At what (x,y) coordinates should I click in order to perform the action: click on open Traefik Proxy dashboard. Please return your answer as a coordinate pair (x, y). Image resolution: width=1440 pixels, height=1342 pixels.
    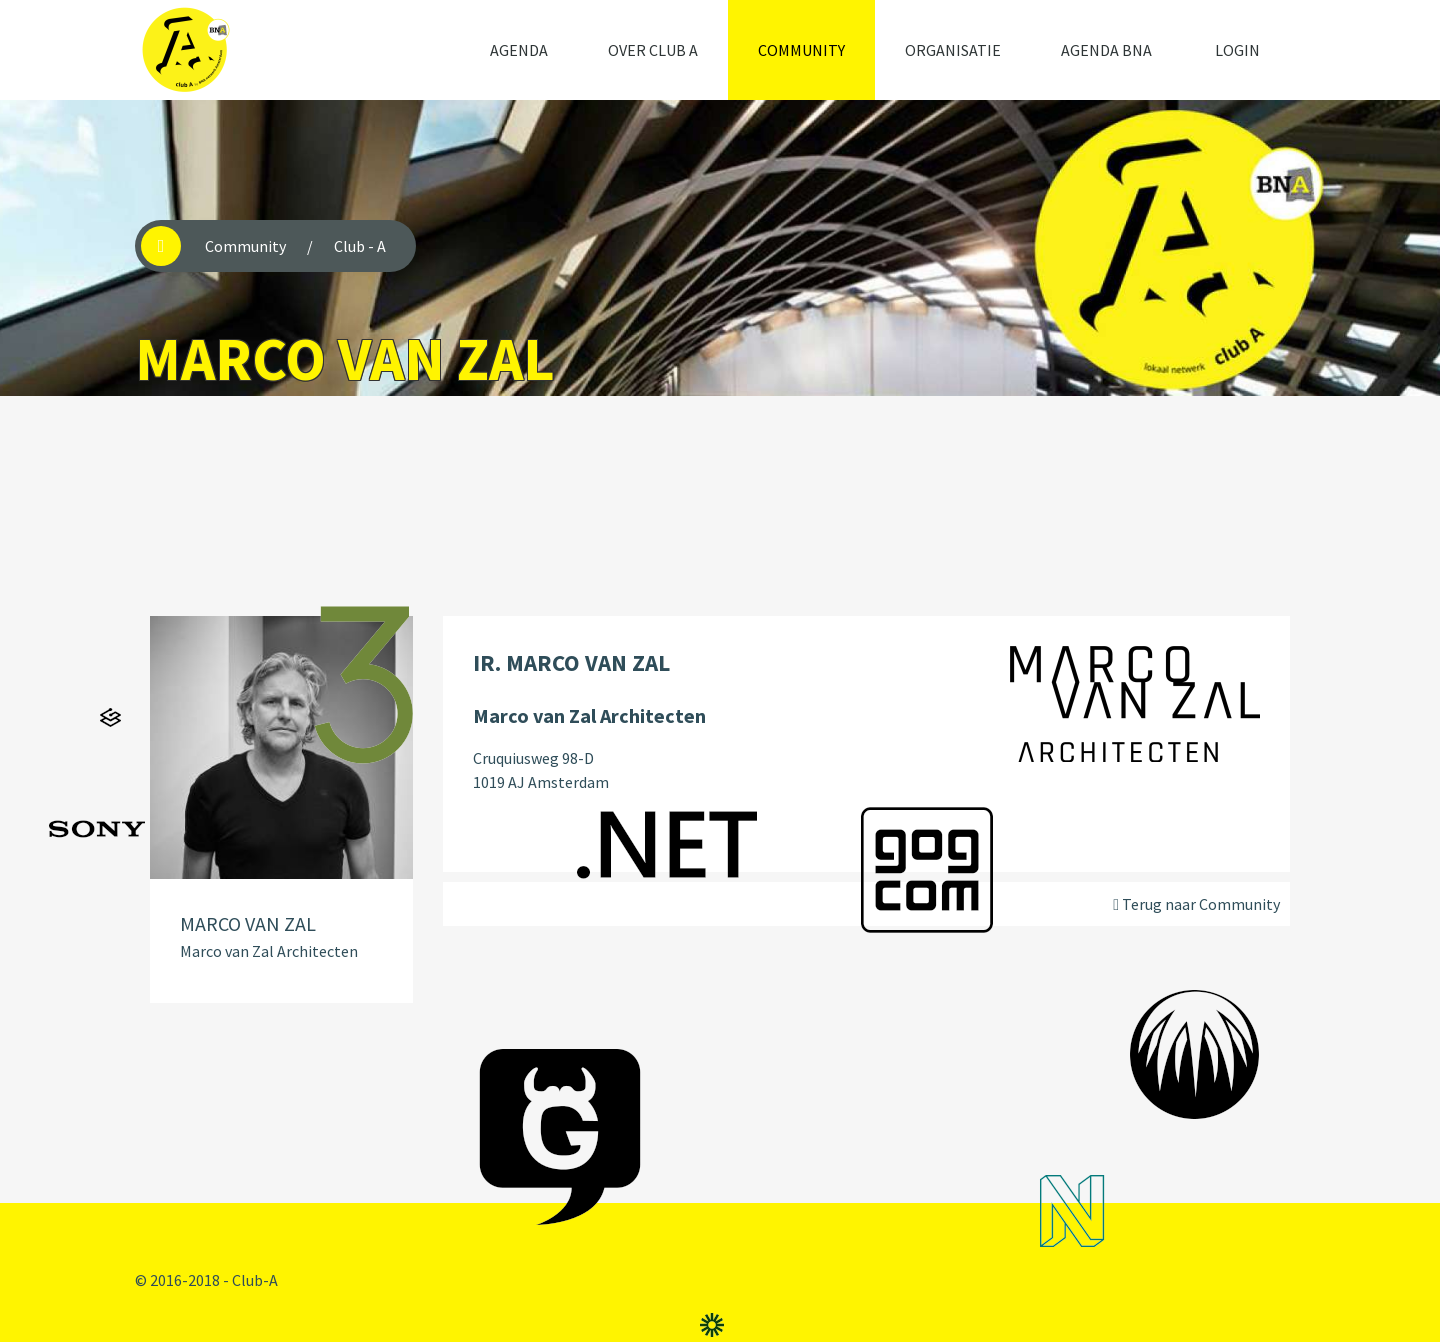
    Looking at the image, I should click on (110, 717).